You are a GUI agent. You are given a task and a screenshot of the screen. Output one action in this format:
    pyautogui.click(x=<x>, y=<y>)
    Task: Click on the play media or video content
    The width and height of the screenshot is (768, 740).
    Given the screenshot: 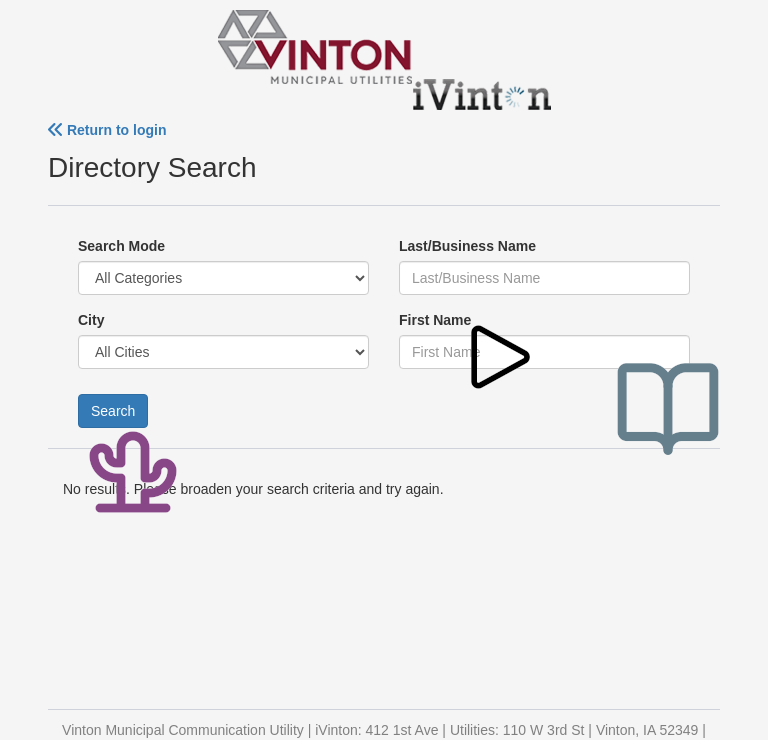 What is the action you would take?
    pyautogui.click(x=500, y=357)
    